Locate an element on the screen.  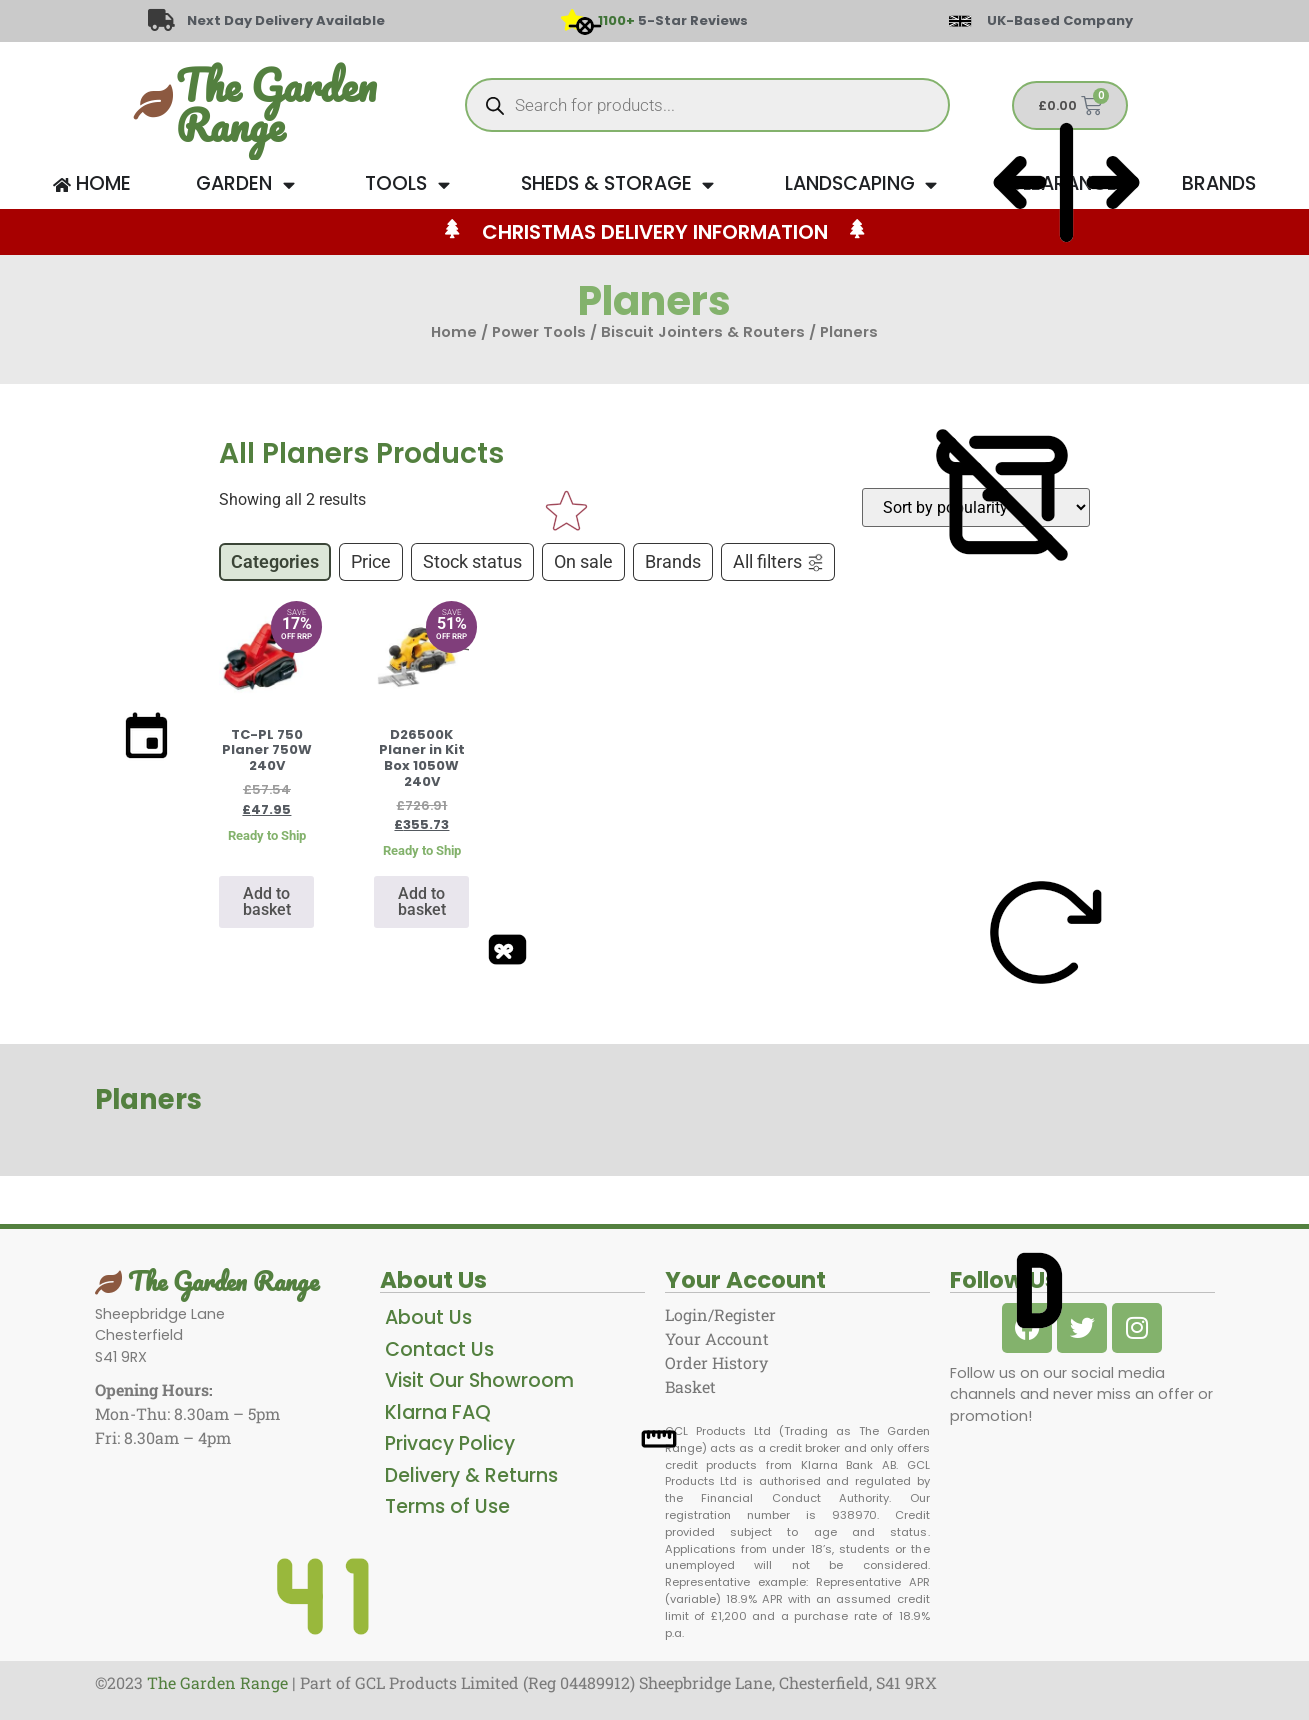
add an event to your calendar is located at coordinates (146, 737).